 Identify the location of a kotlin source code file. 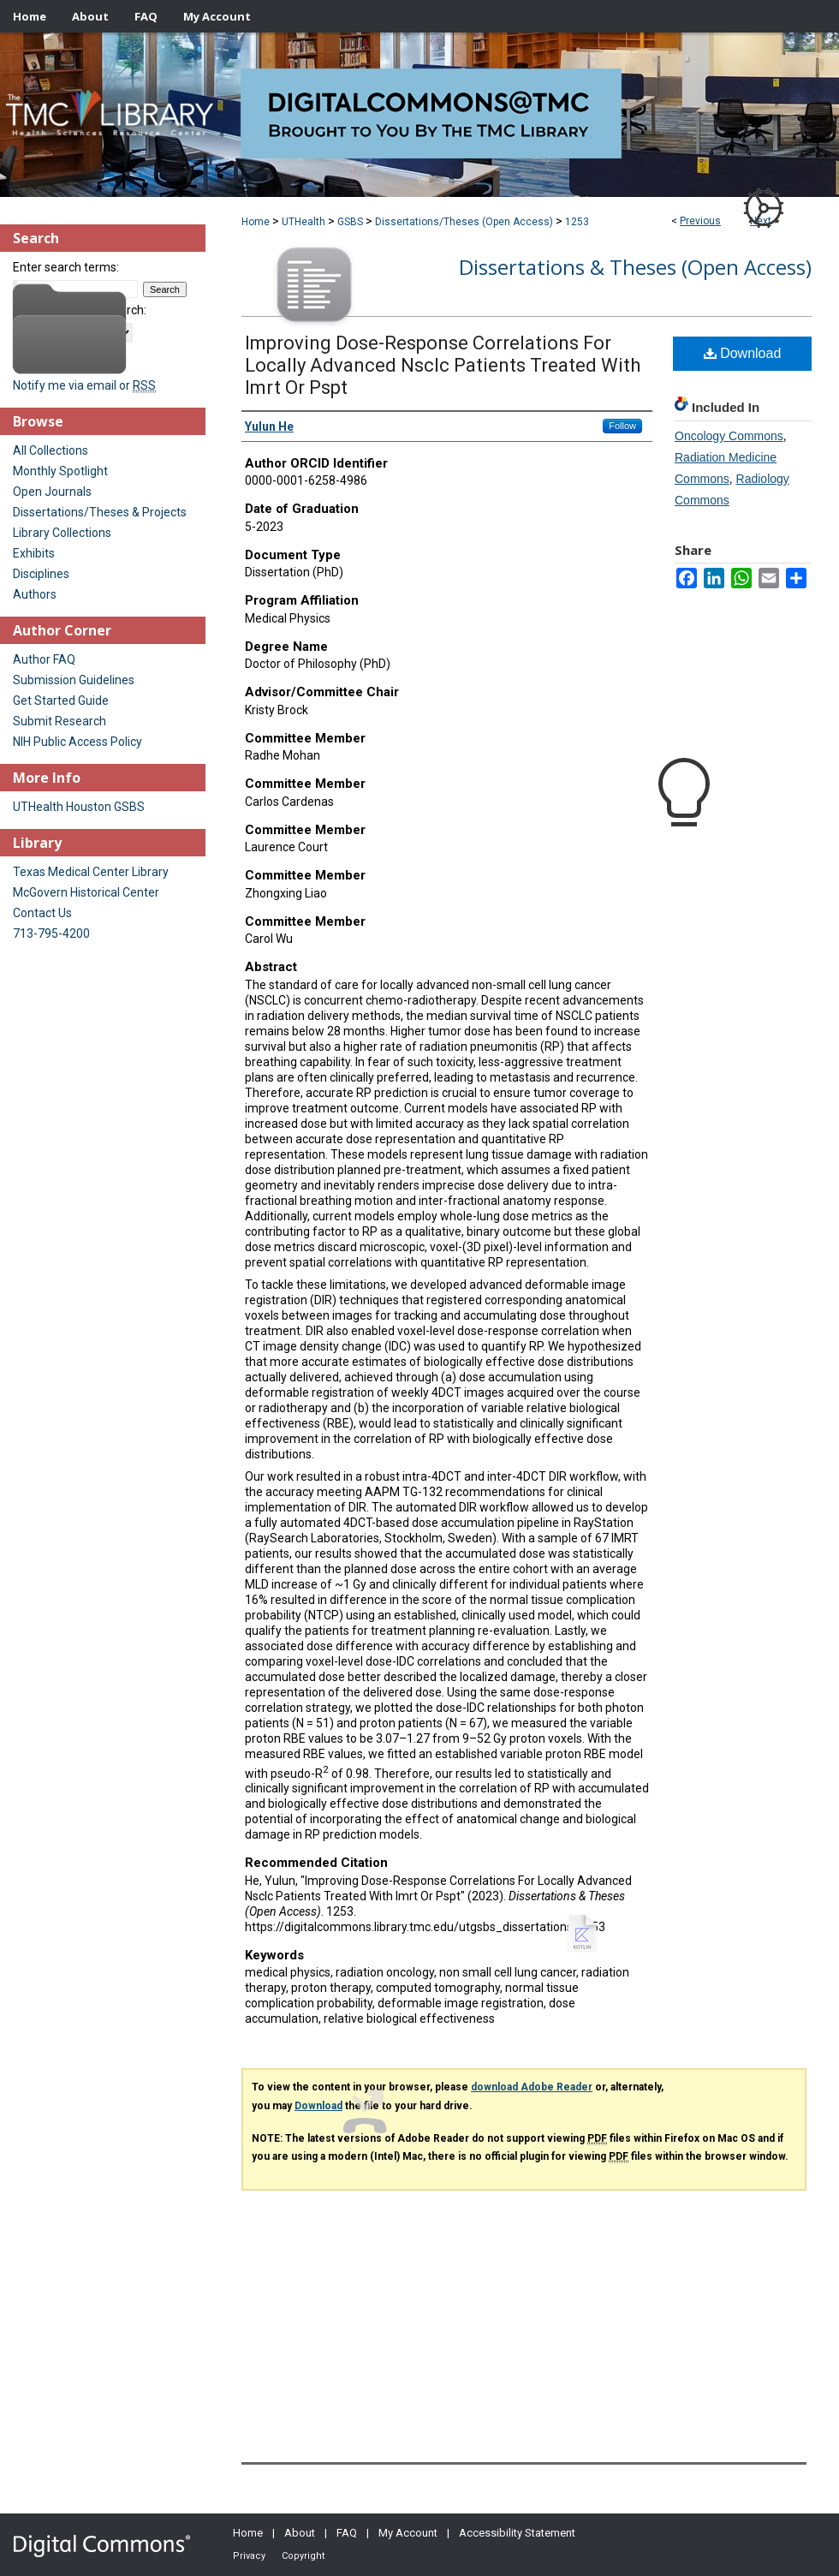
(582, 1934).